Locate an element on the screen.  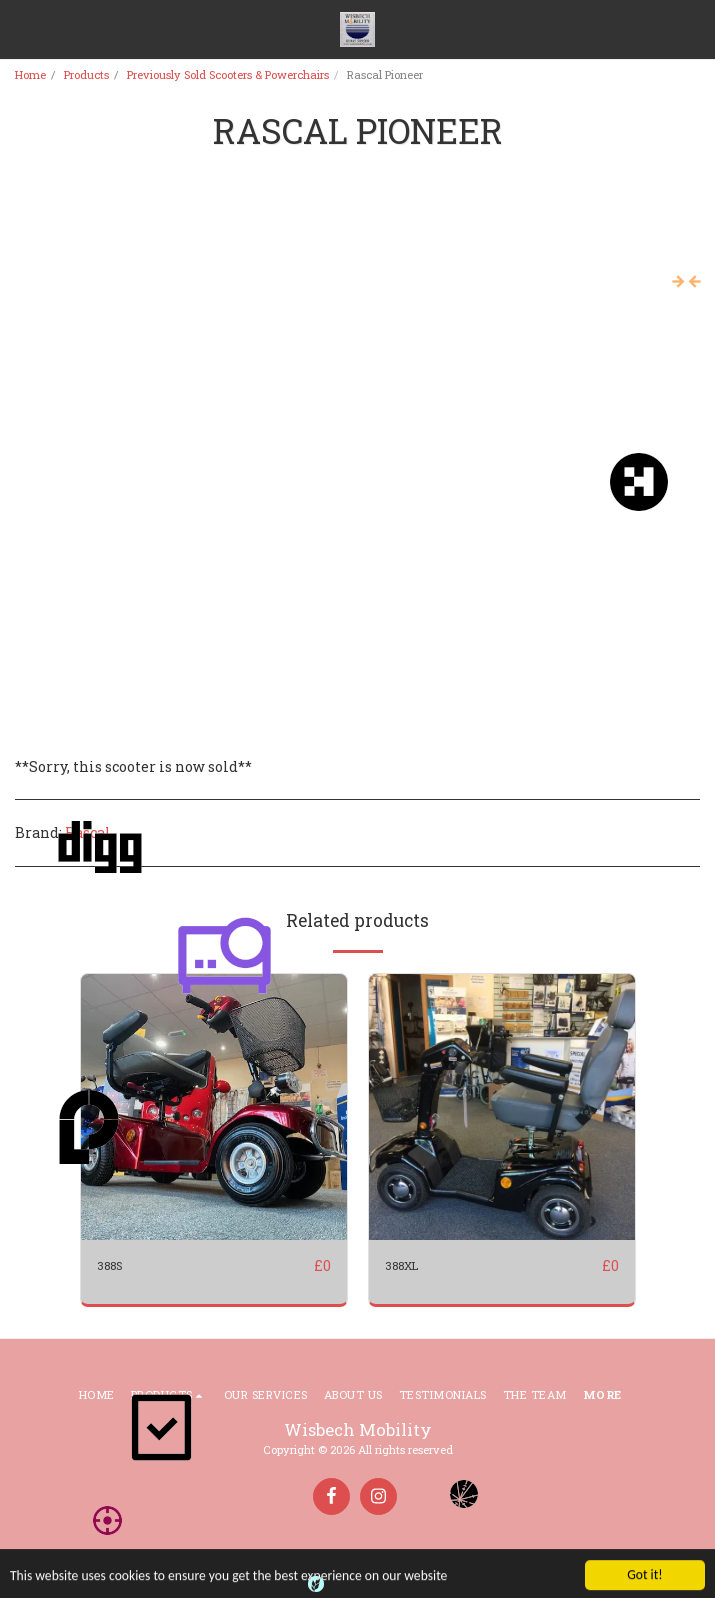
mark task as complete is located at coordinates (161, 1427).